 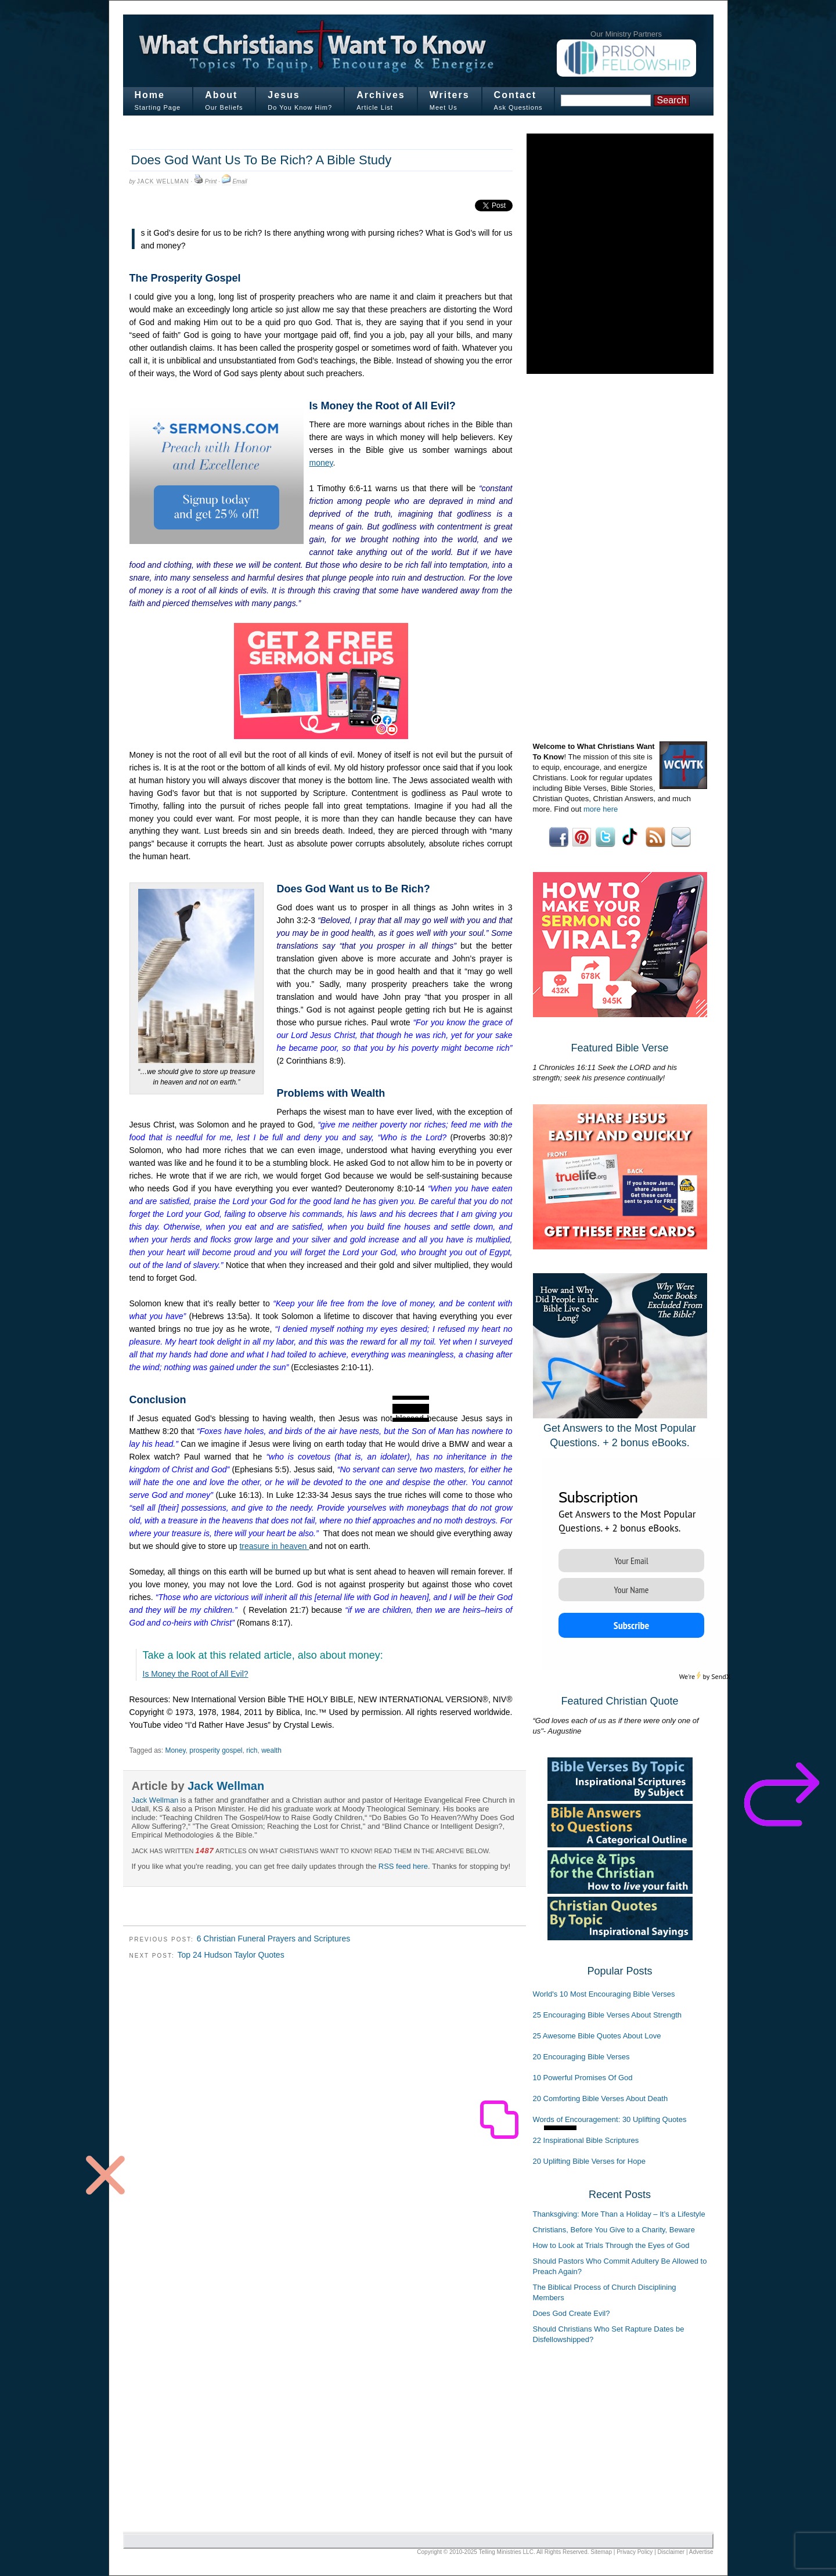 What do you see at coordinates (560, 2128) in the screenshot?
I see `remove an item from a list` at bounding box center [560, 2128].